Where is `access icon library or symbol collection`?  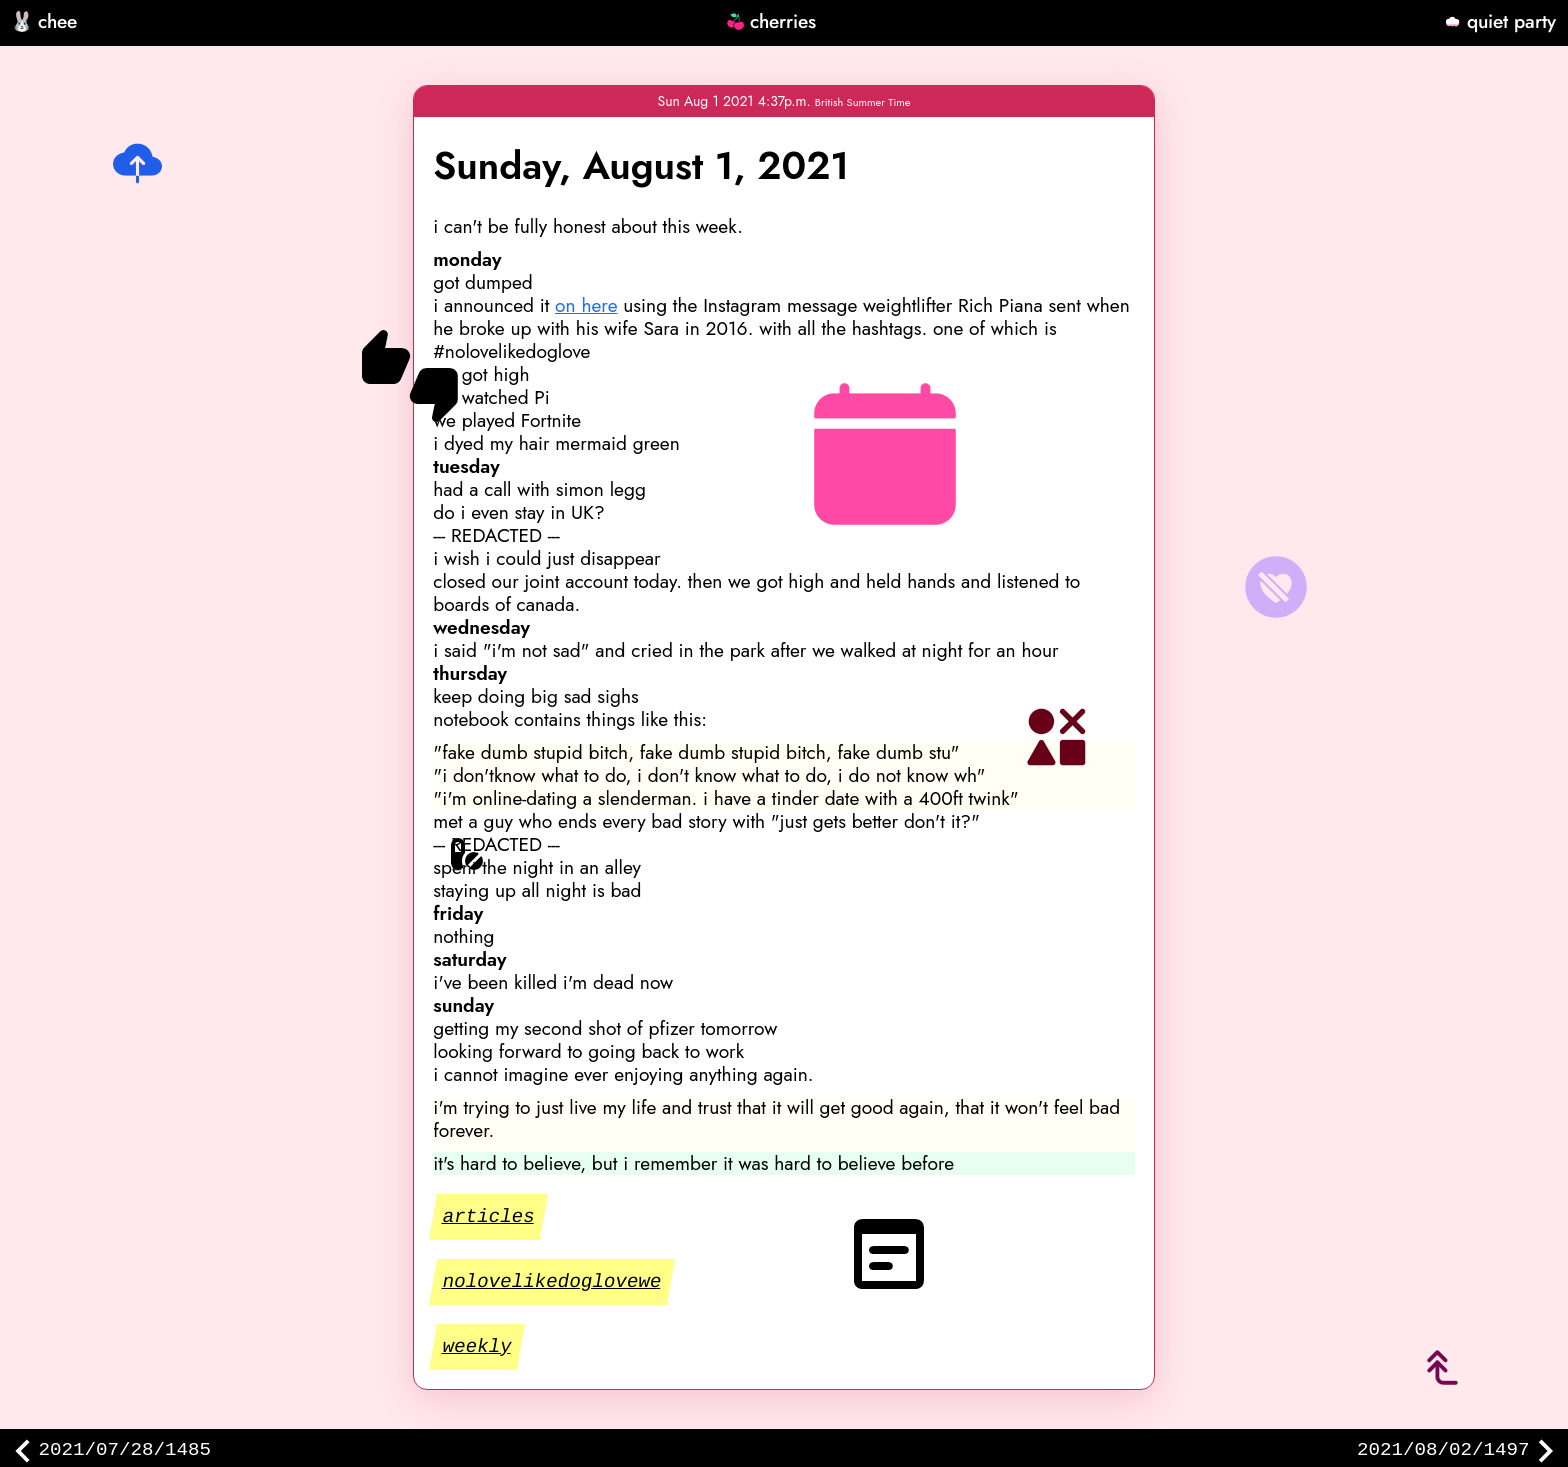
access icon library or symbol collection is located at coordinates (1057, 737).